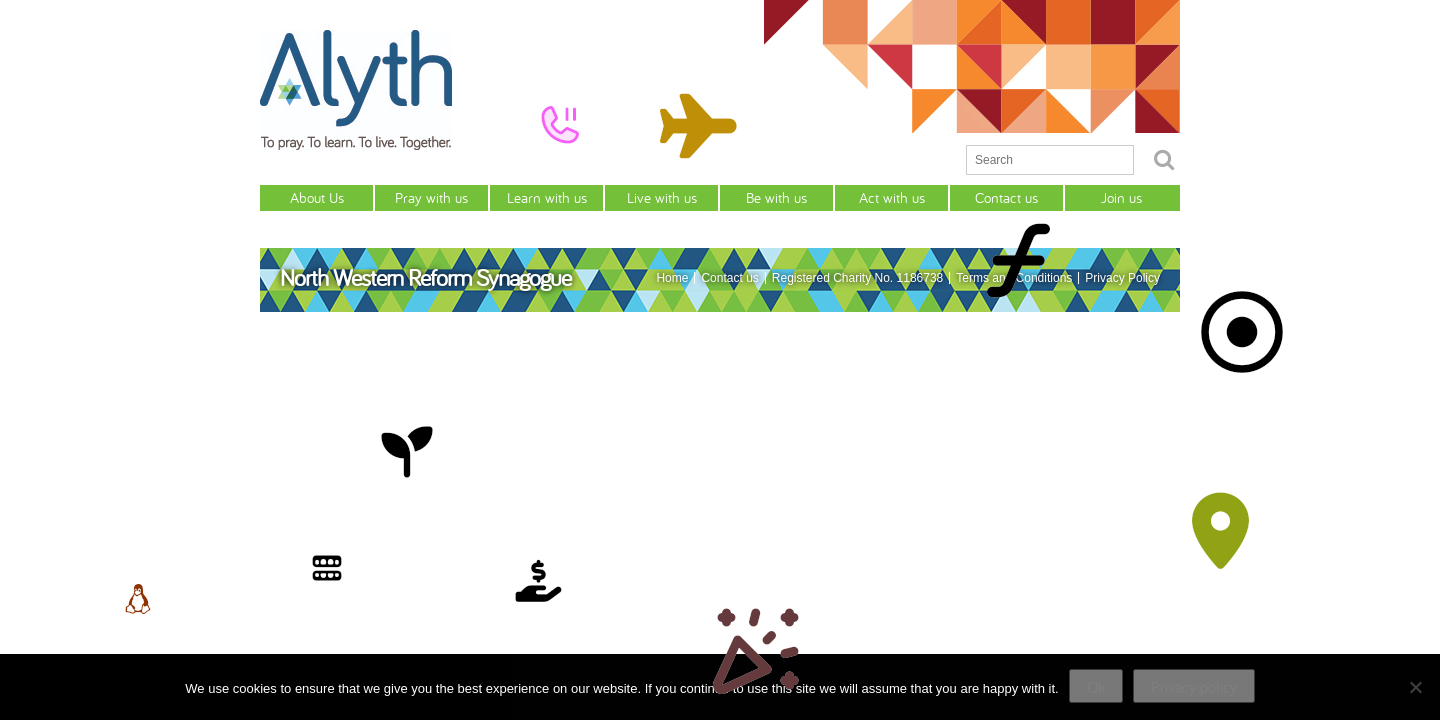  I want to click on enable airplane mode, so click(698, 126).